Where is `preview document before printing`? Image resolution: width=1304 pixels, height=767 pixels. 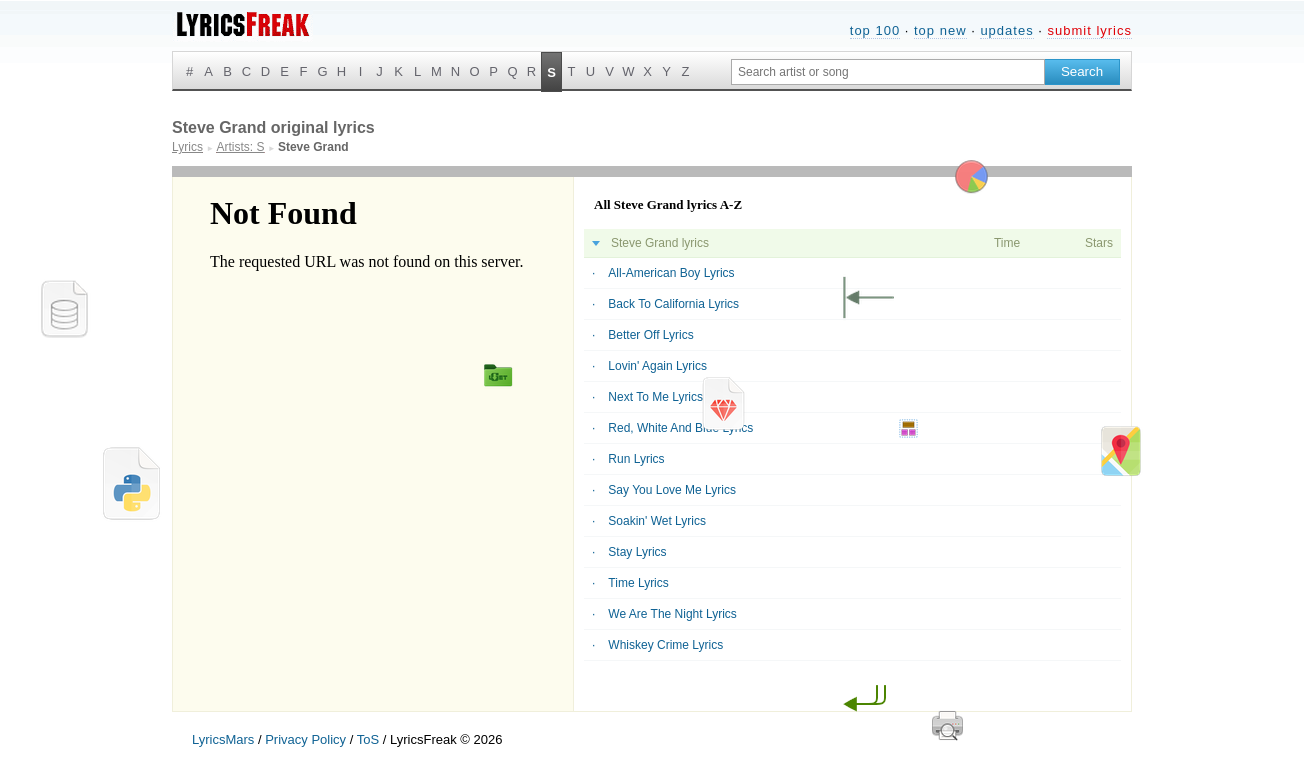 preview document before printing is located at coordinates (947, 725).